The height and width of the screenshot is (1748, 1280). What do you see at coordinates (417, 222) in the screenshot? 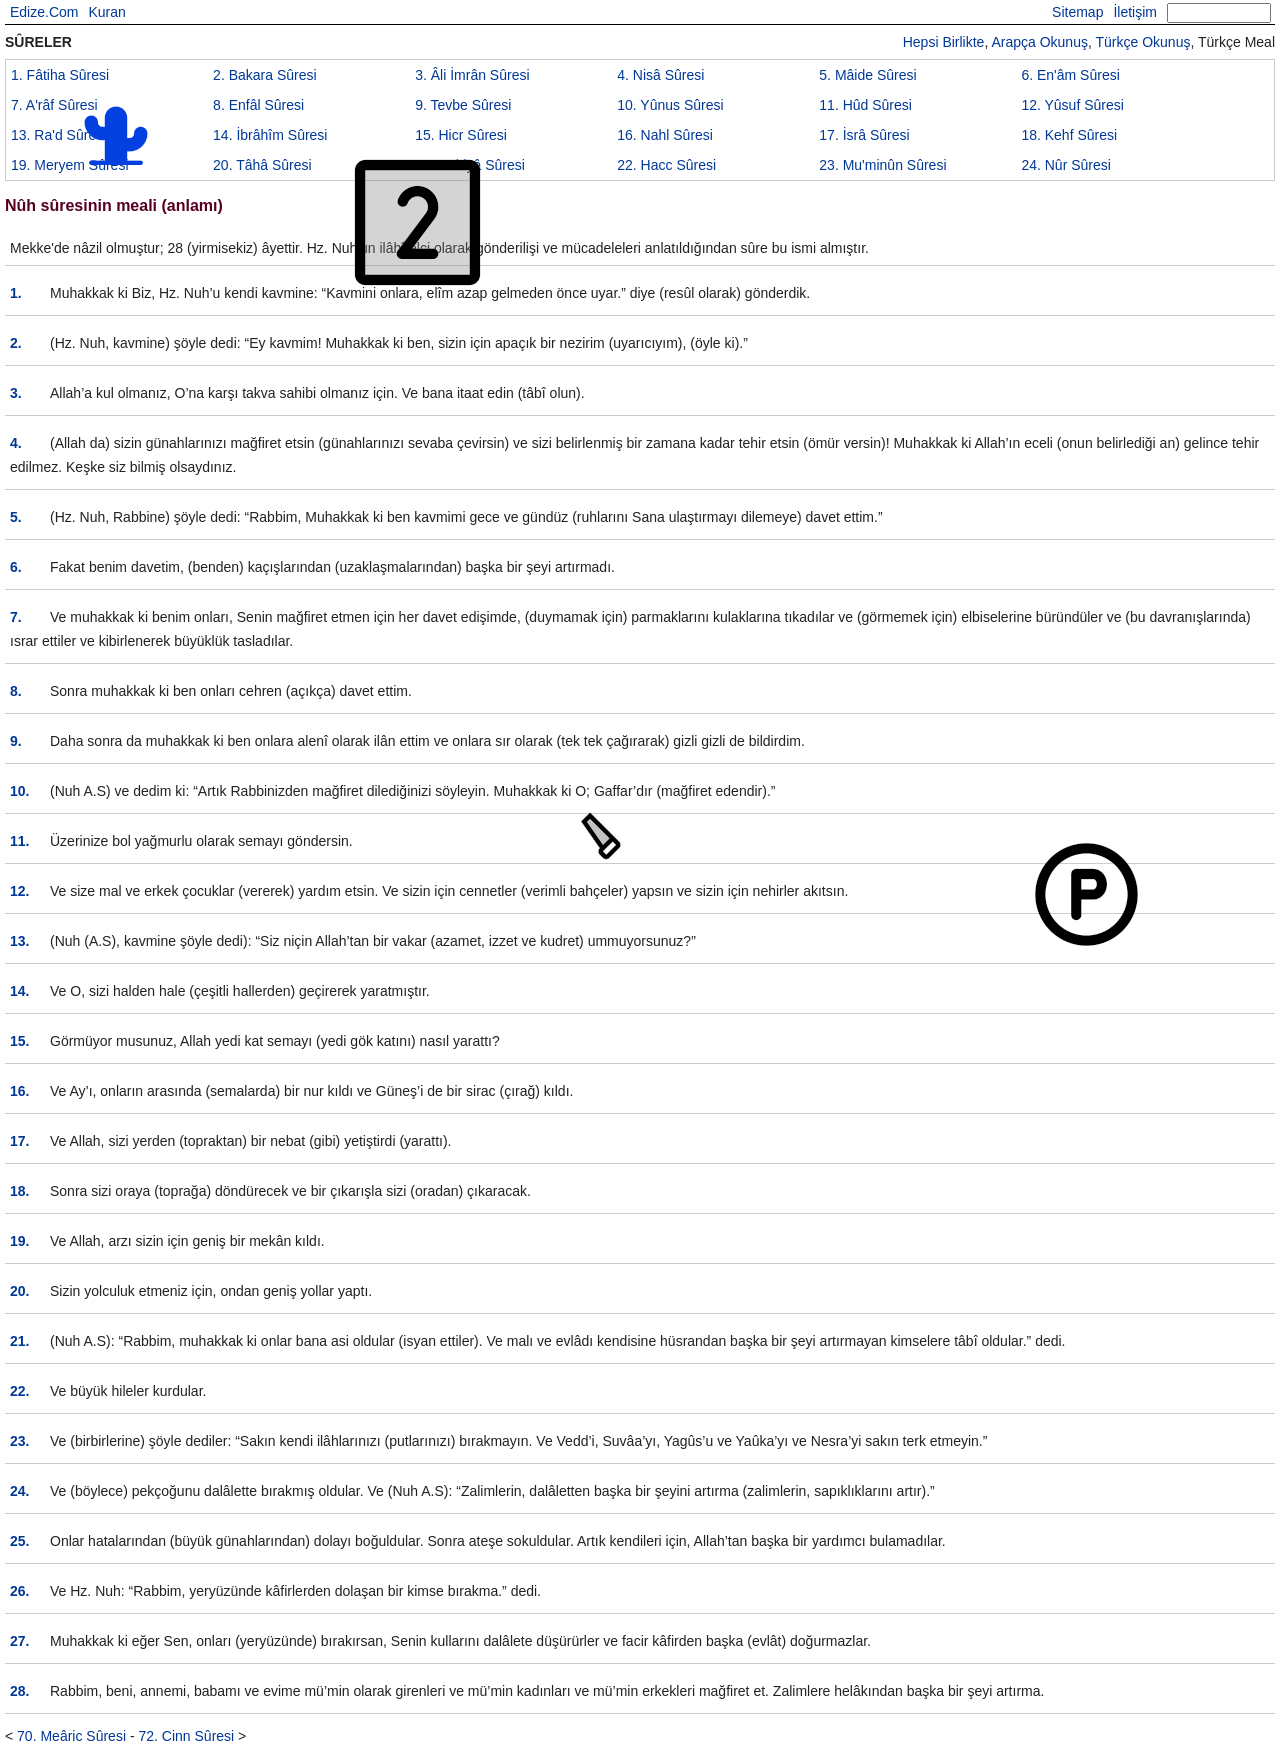
I see `select option number two` at bounding box center [417, 222].